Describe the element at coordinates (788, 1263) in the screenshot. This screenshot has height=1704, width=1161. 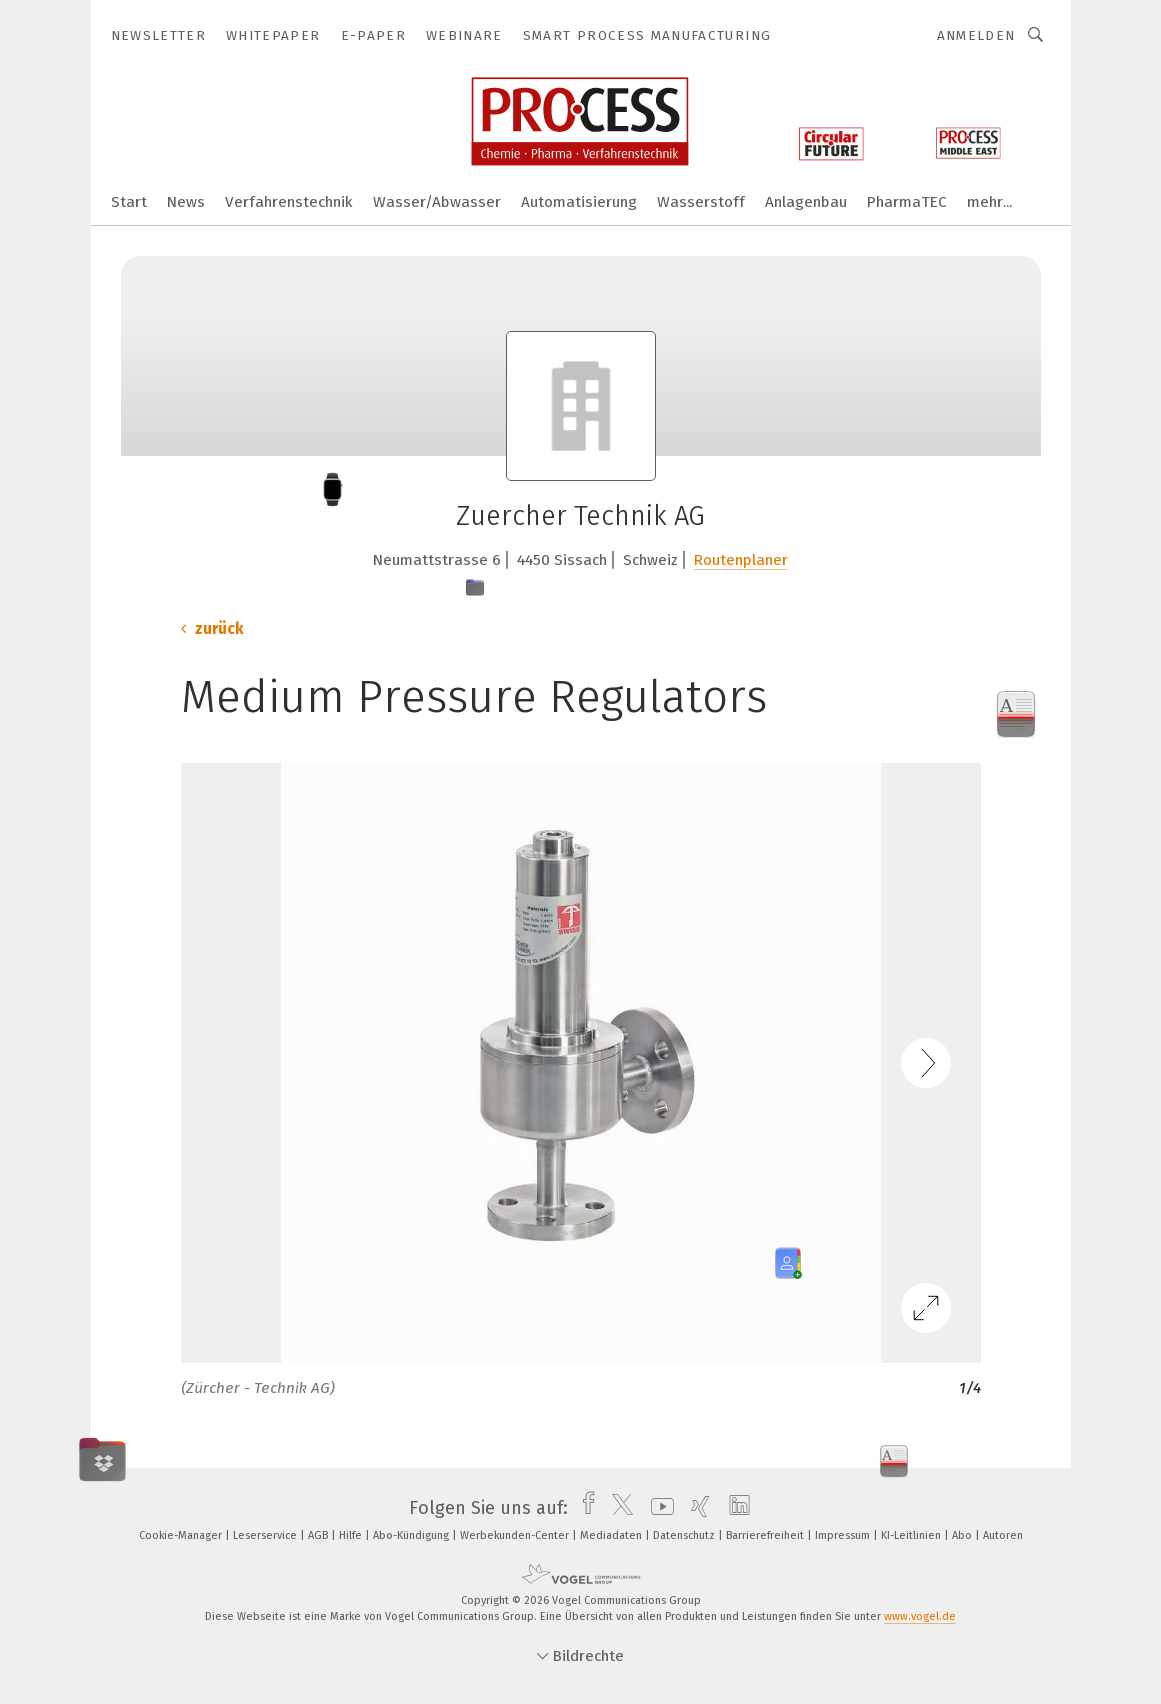
I see `create a new contact in your address book` at that location.